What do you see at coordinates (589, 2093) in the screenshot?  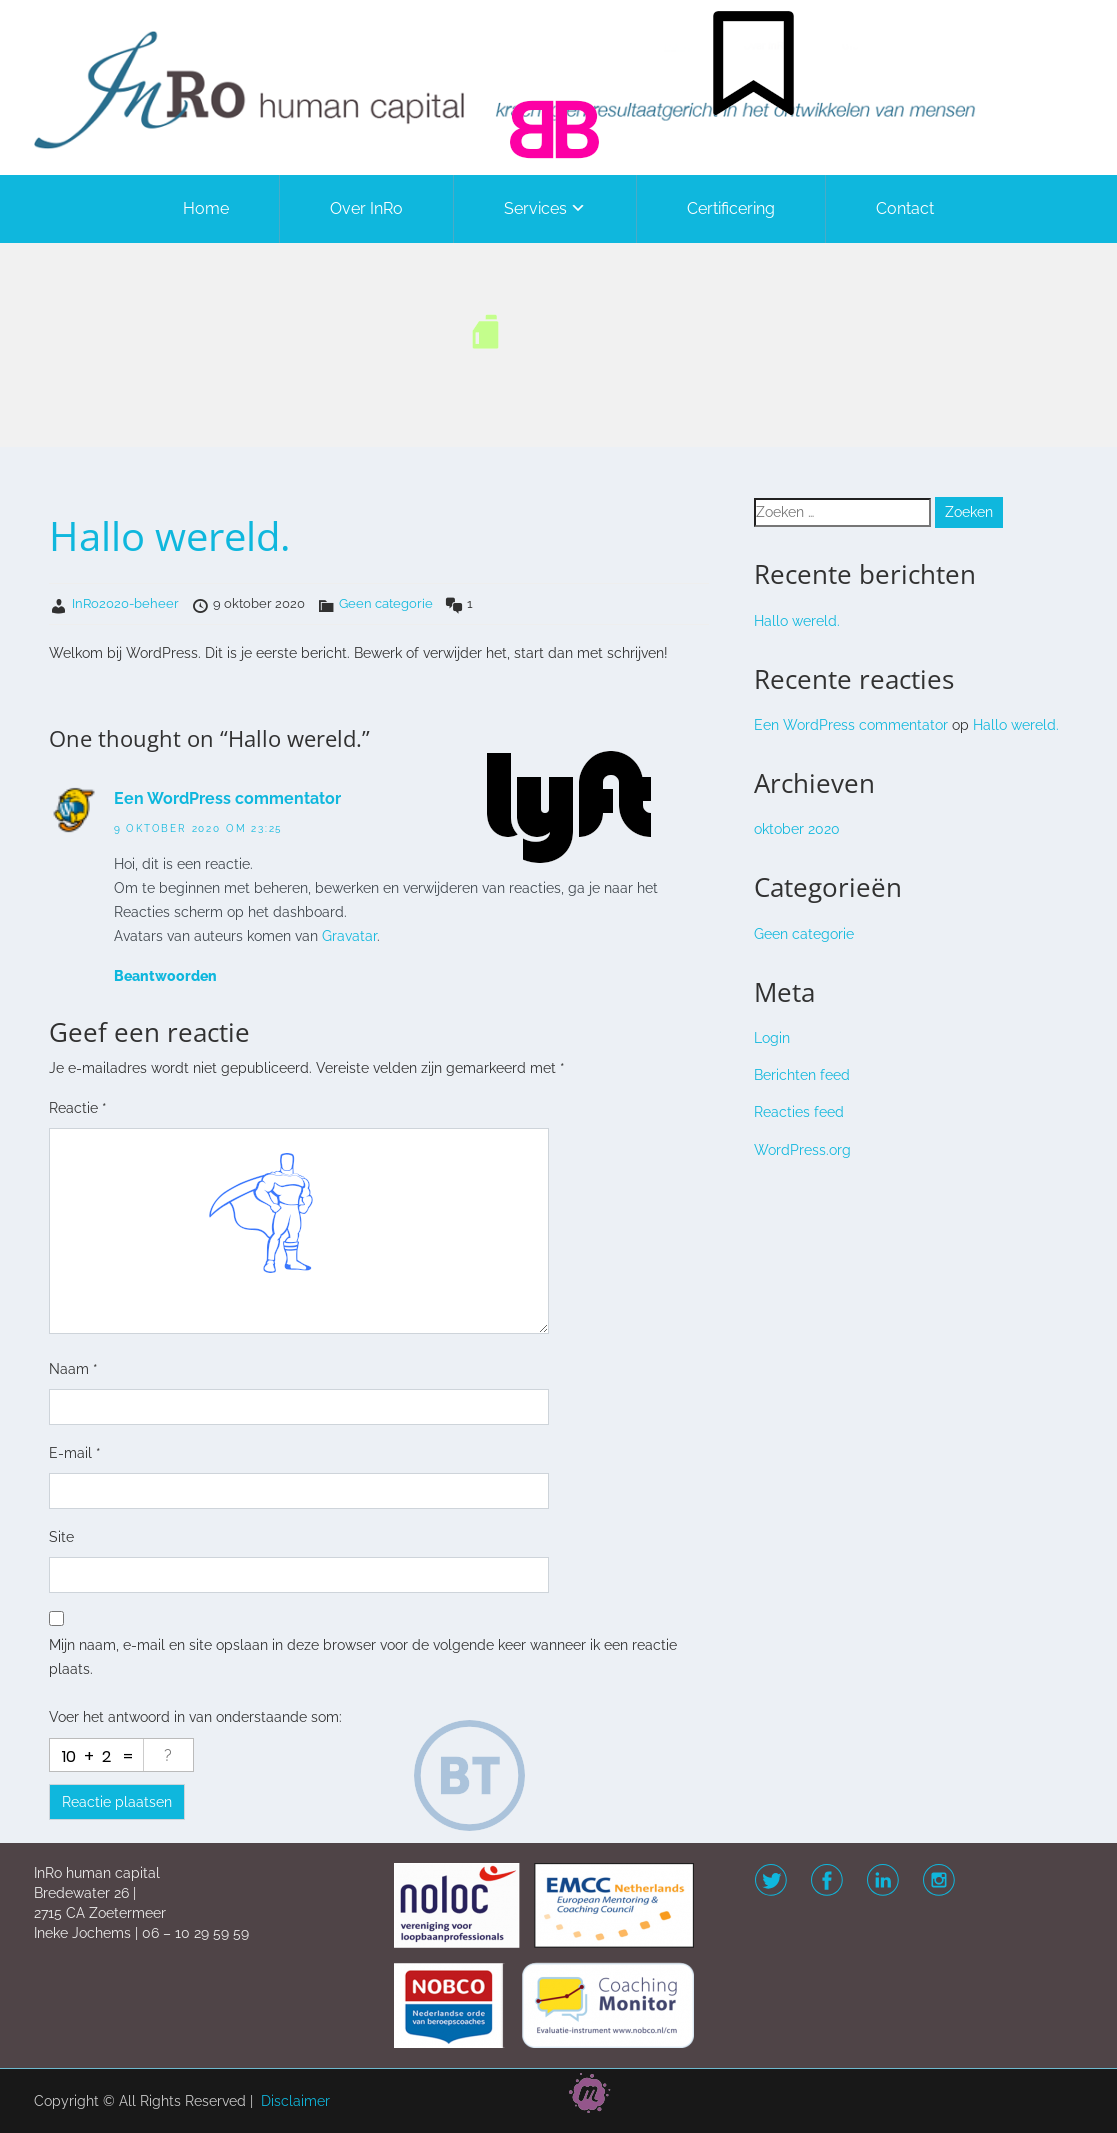 I see `open the Meetup app` at bounding box center [589, 2093].